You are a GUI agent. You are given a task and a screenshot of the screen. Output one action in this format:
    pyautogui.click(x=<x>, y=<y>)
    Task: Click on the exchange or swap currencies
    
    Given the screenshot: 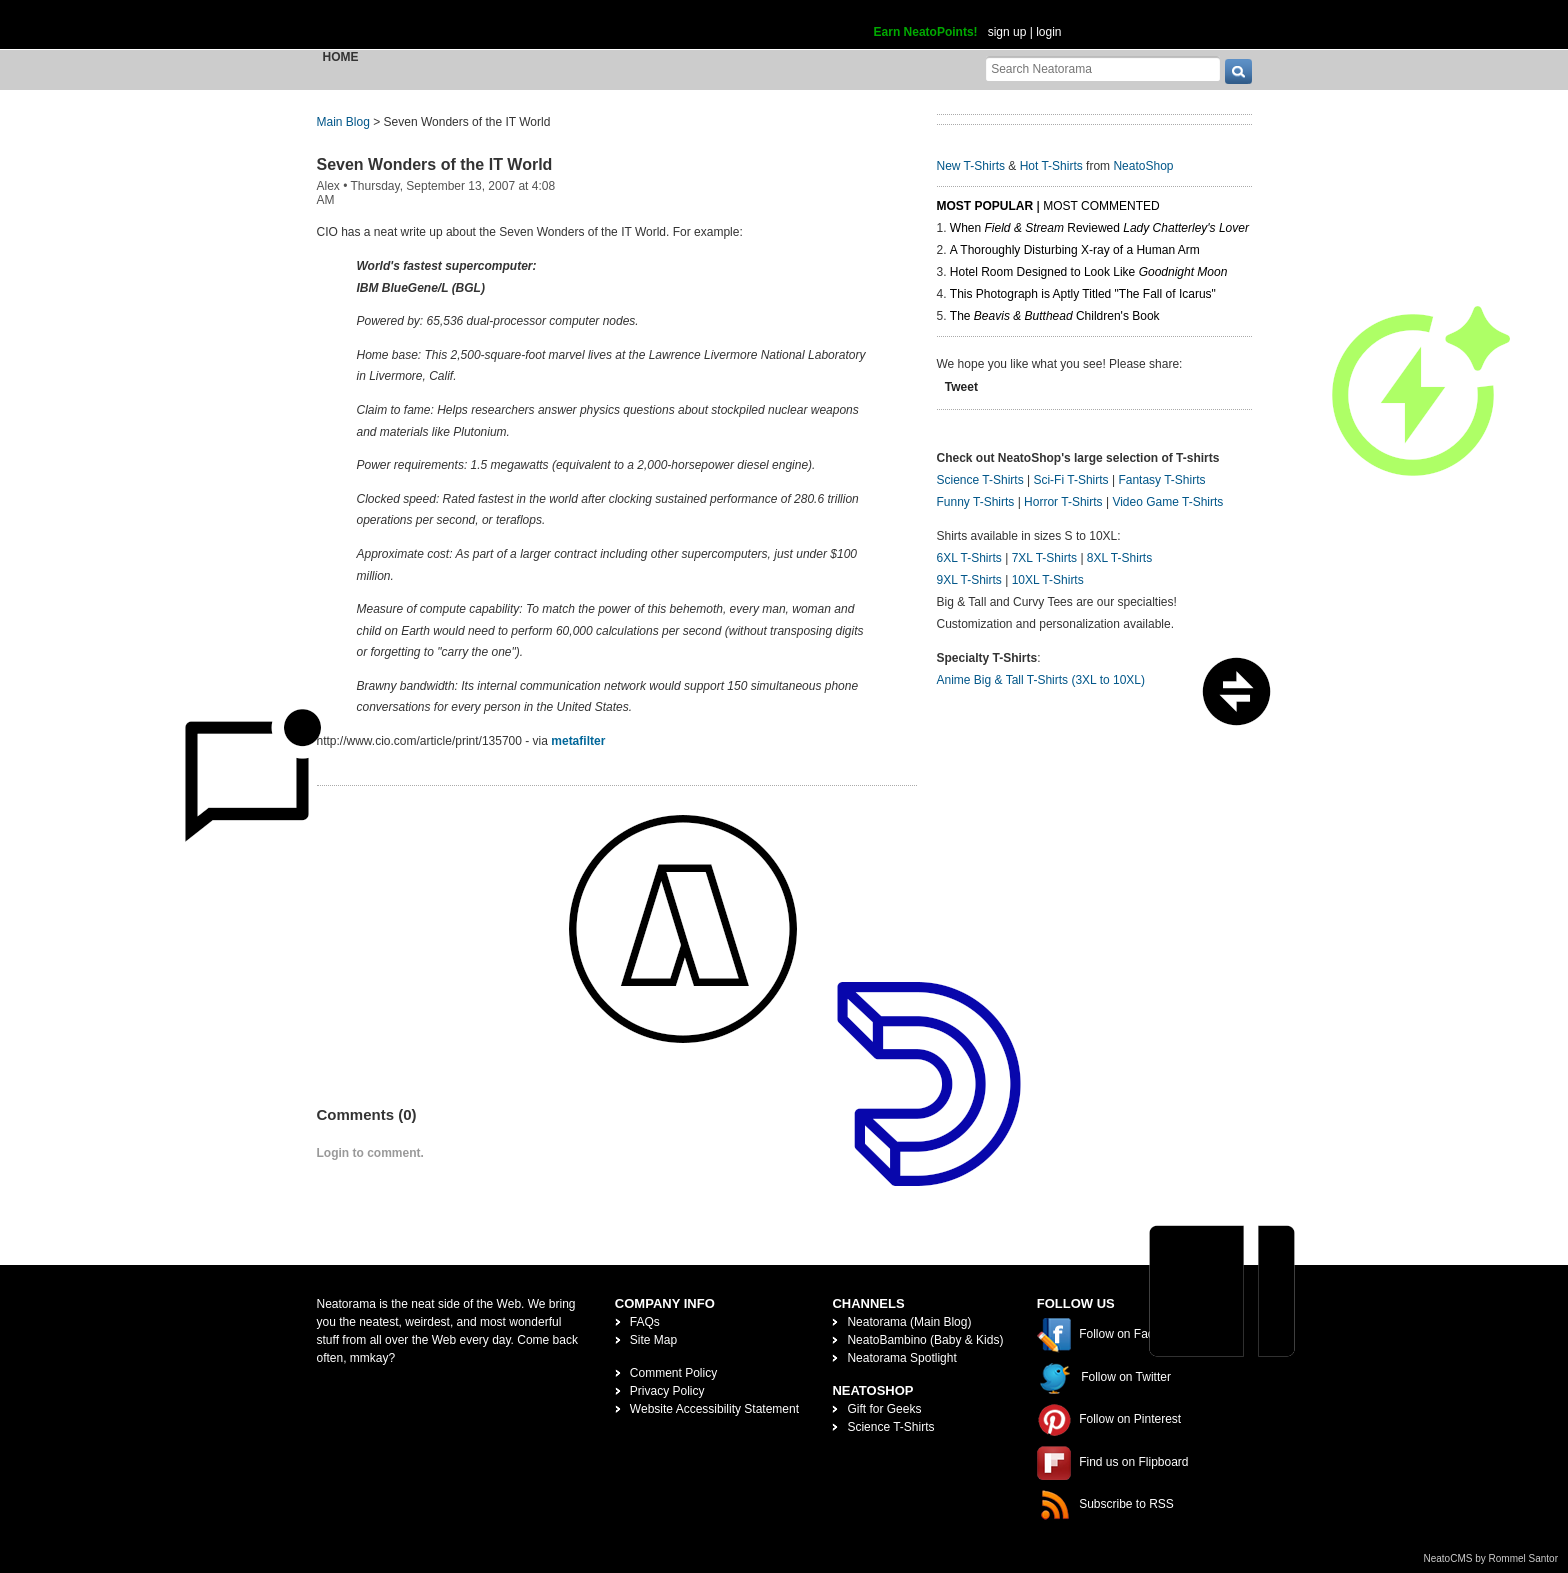 What is the action you would take?
    pyautogui.click(x=1236, y=691)
    